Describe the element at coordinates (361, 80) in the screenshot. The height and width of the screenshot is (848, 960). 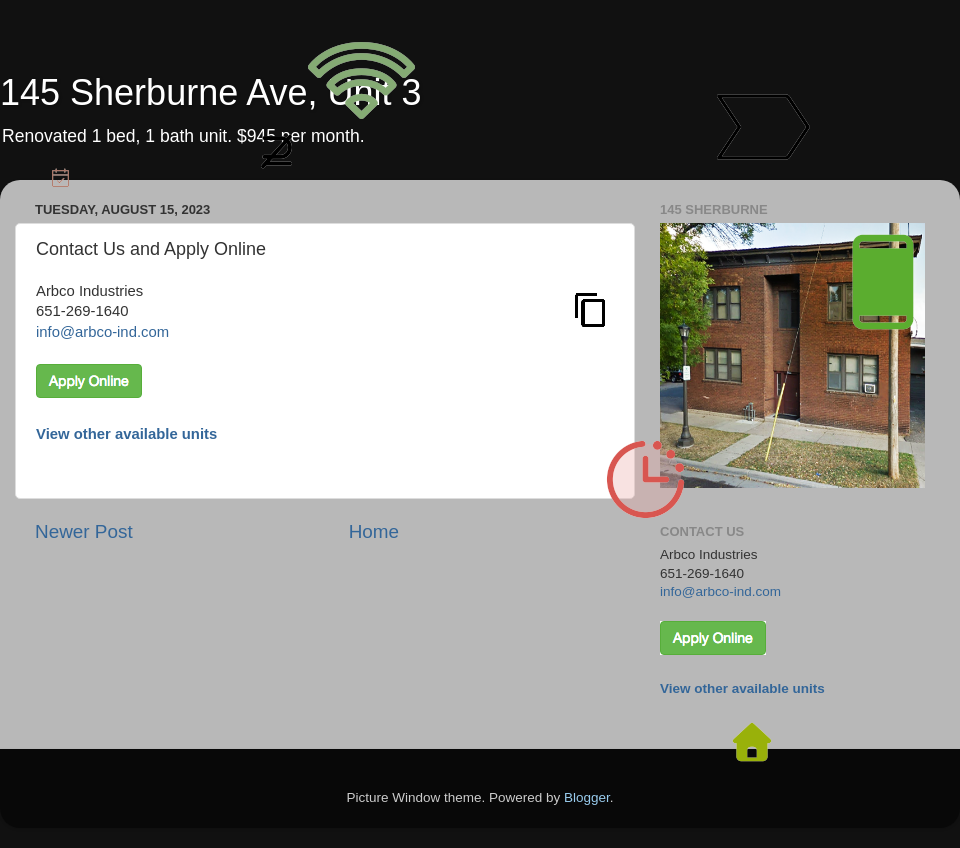
I see `indicates wireless network connection status` at that location.